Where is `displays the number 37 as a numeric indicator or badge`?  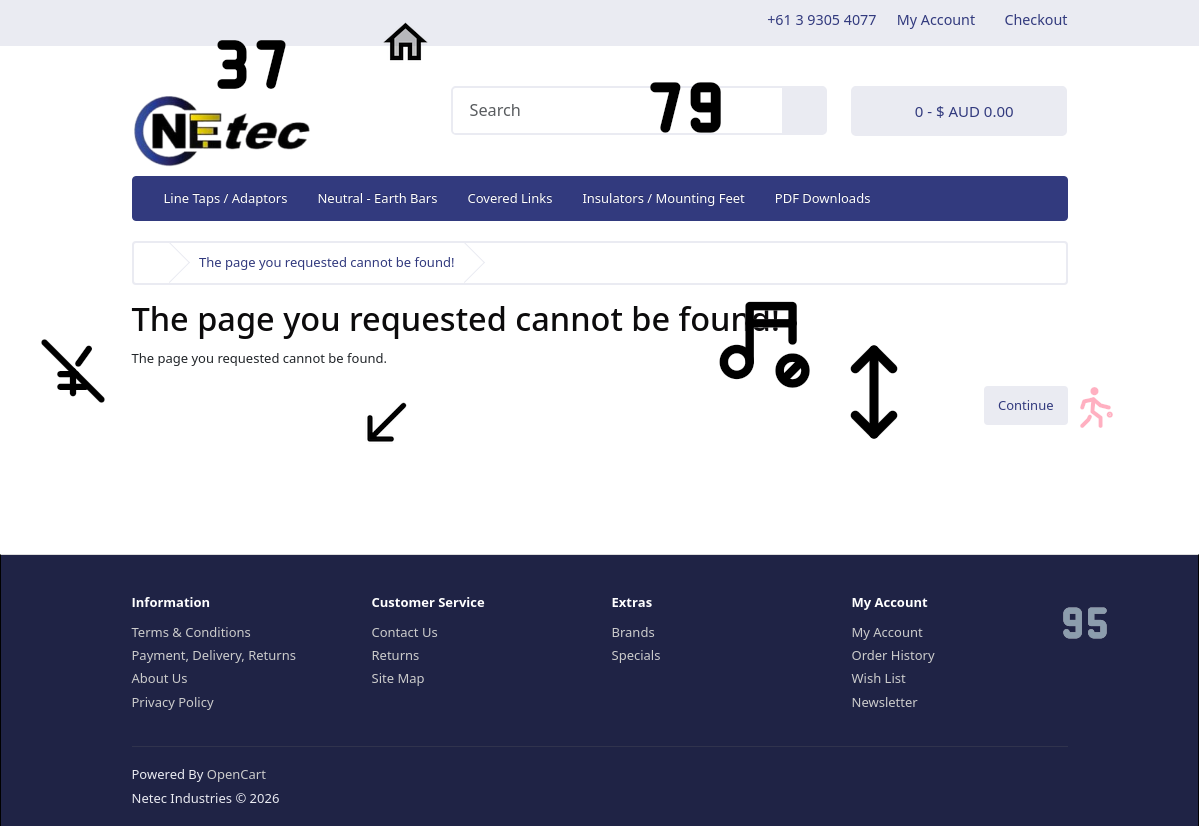 displays the number 37 as a numeric indicator or badge is located at coordinates (251, 64).